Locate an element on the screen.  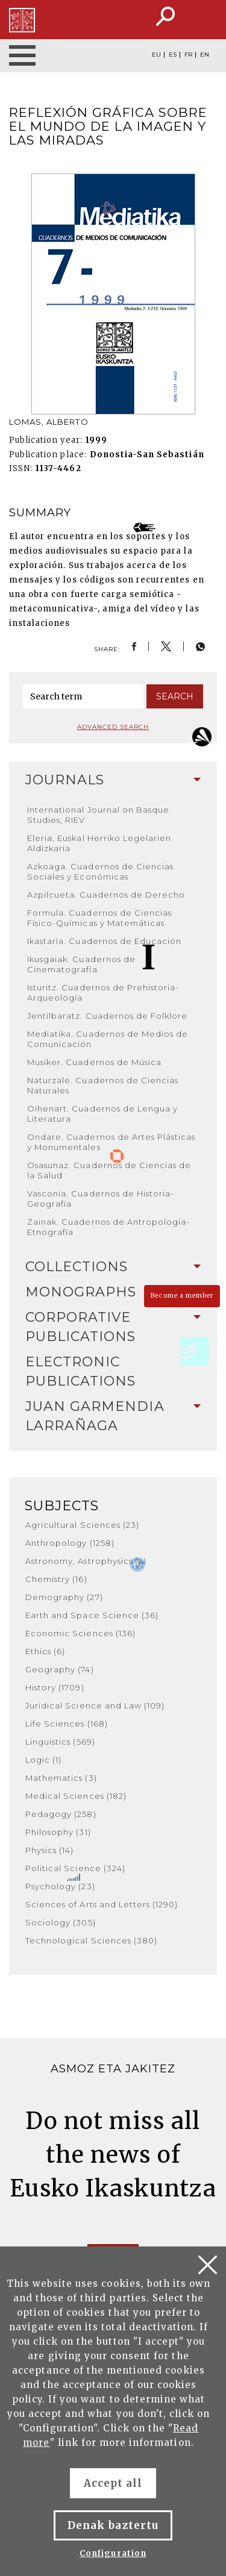
open instapaper app is located at coordinates (148, 957).